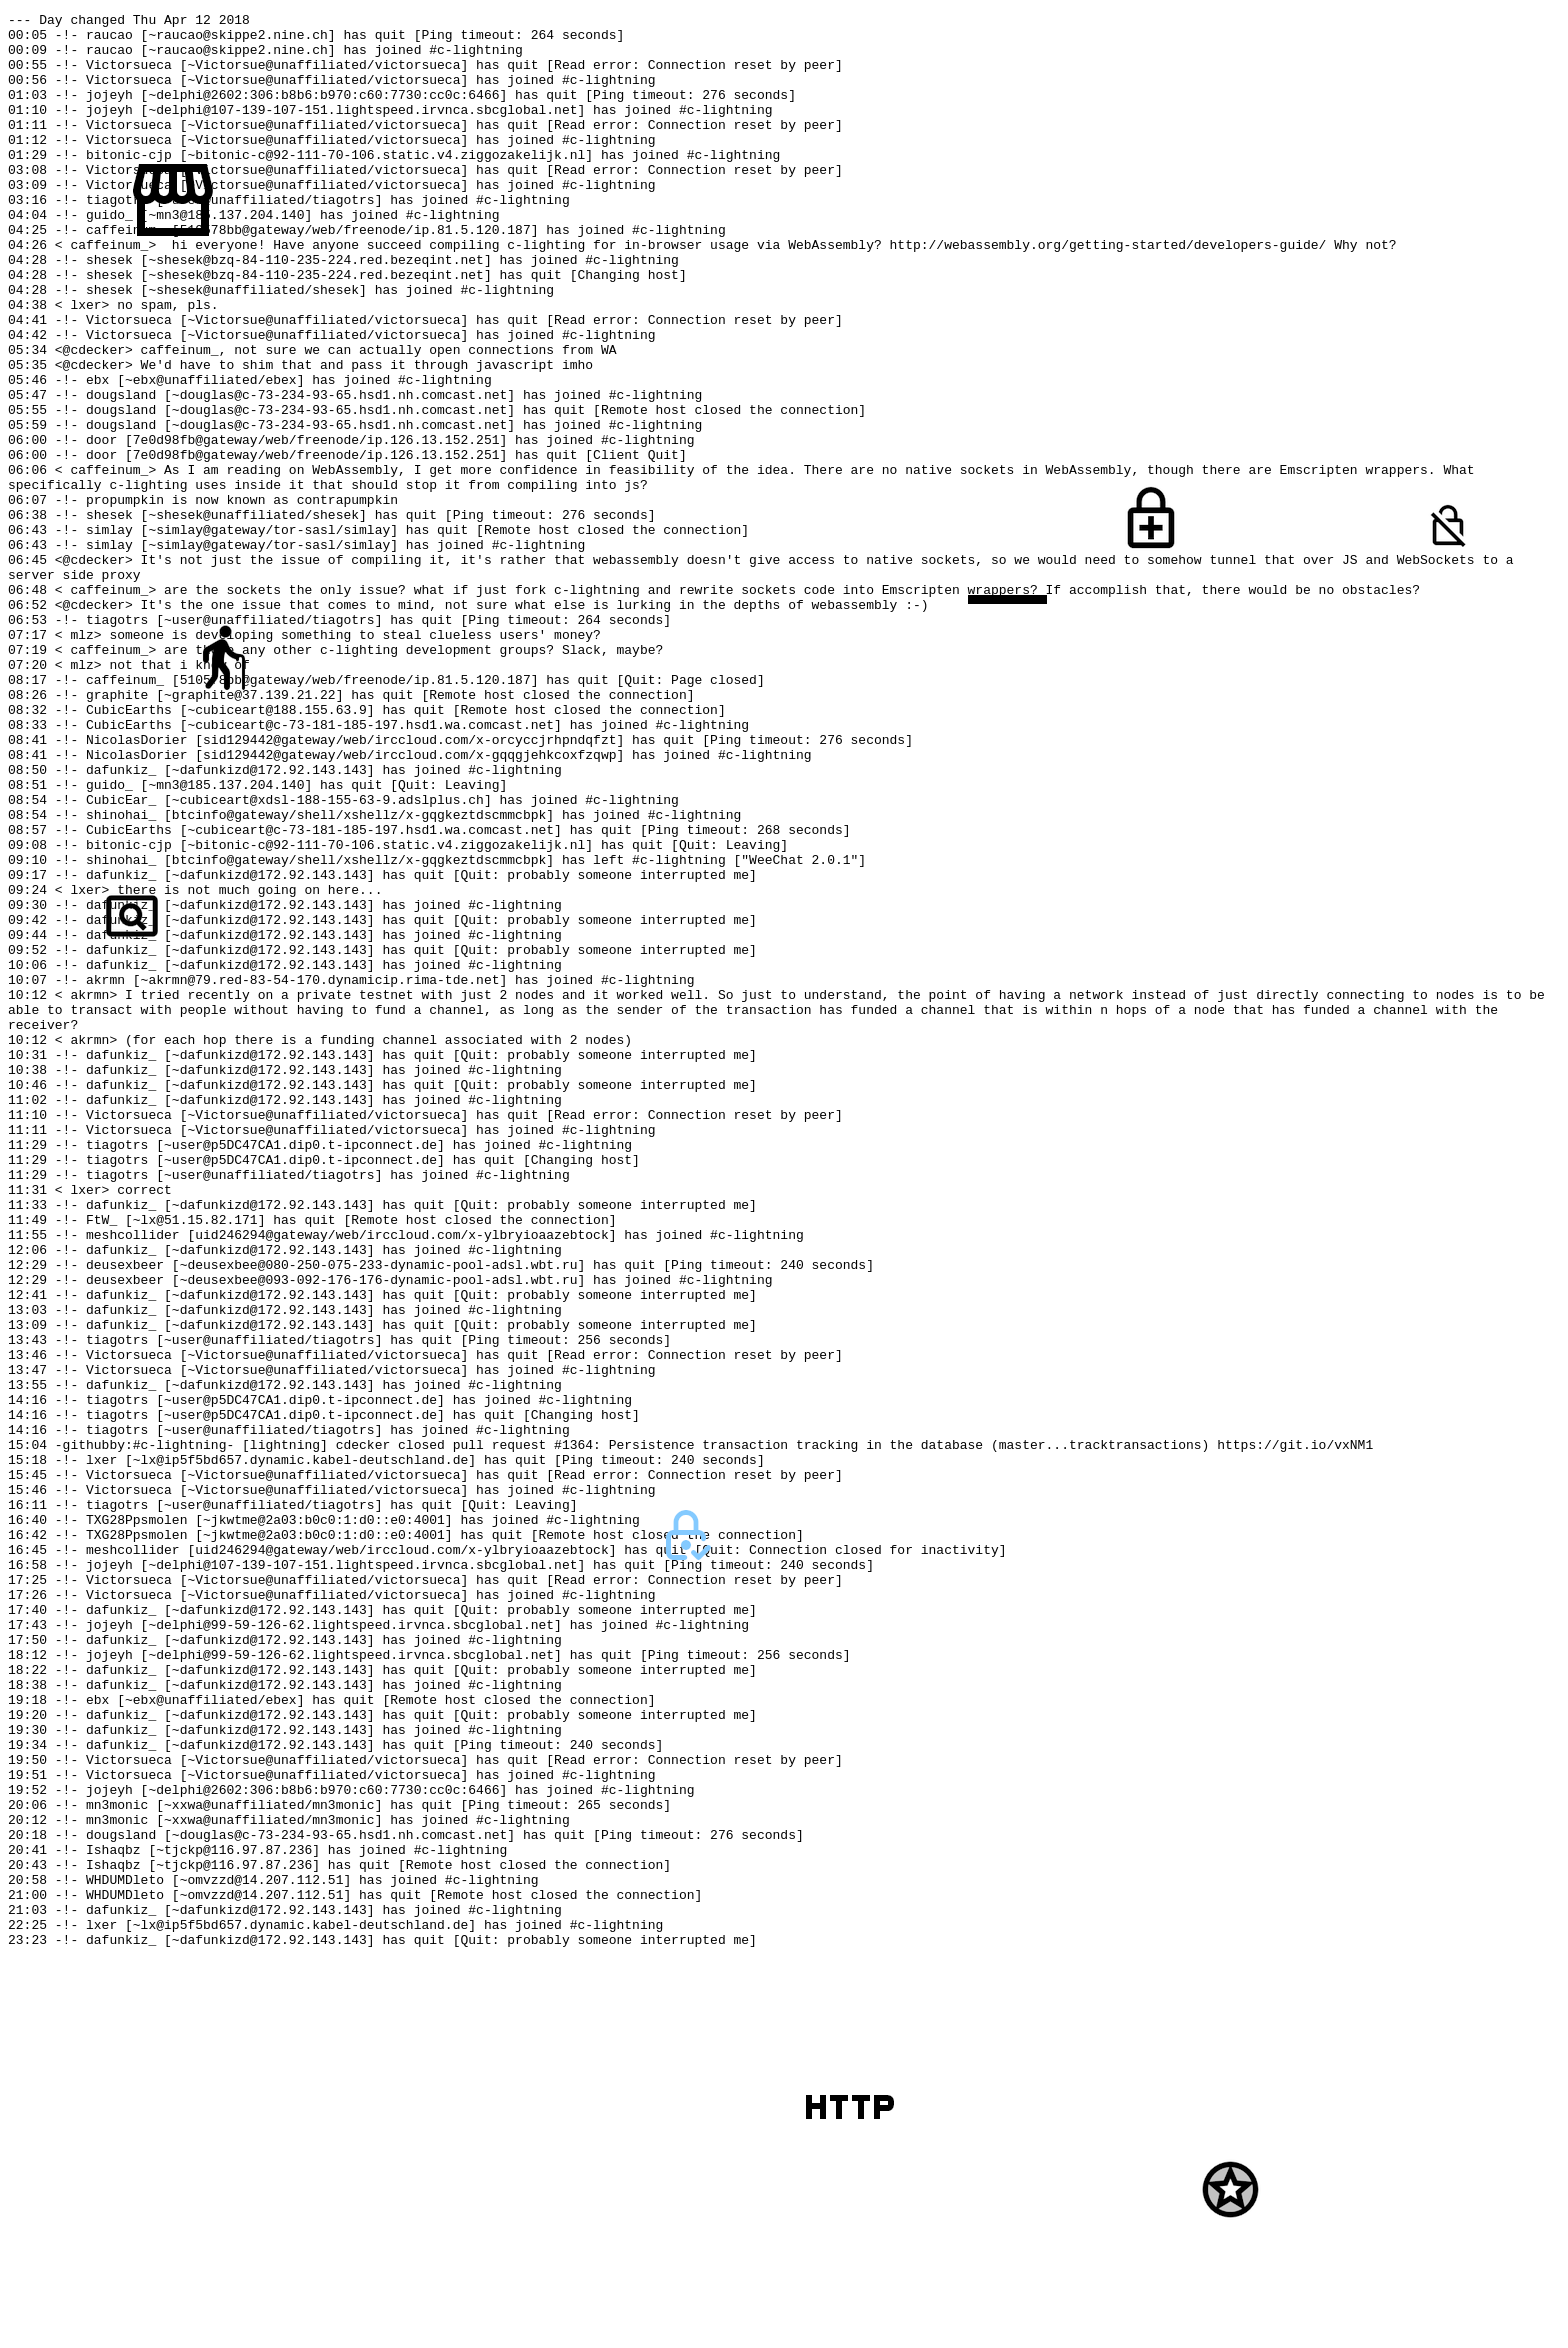 The height and width of the screenshot is (2348, 1568). What do you see at coordinates (1448, 526) in the screenshot?
I see `indicates an unencrypted or insecure email connection` at bounding box center [1448, 526].